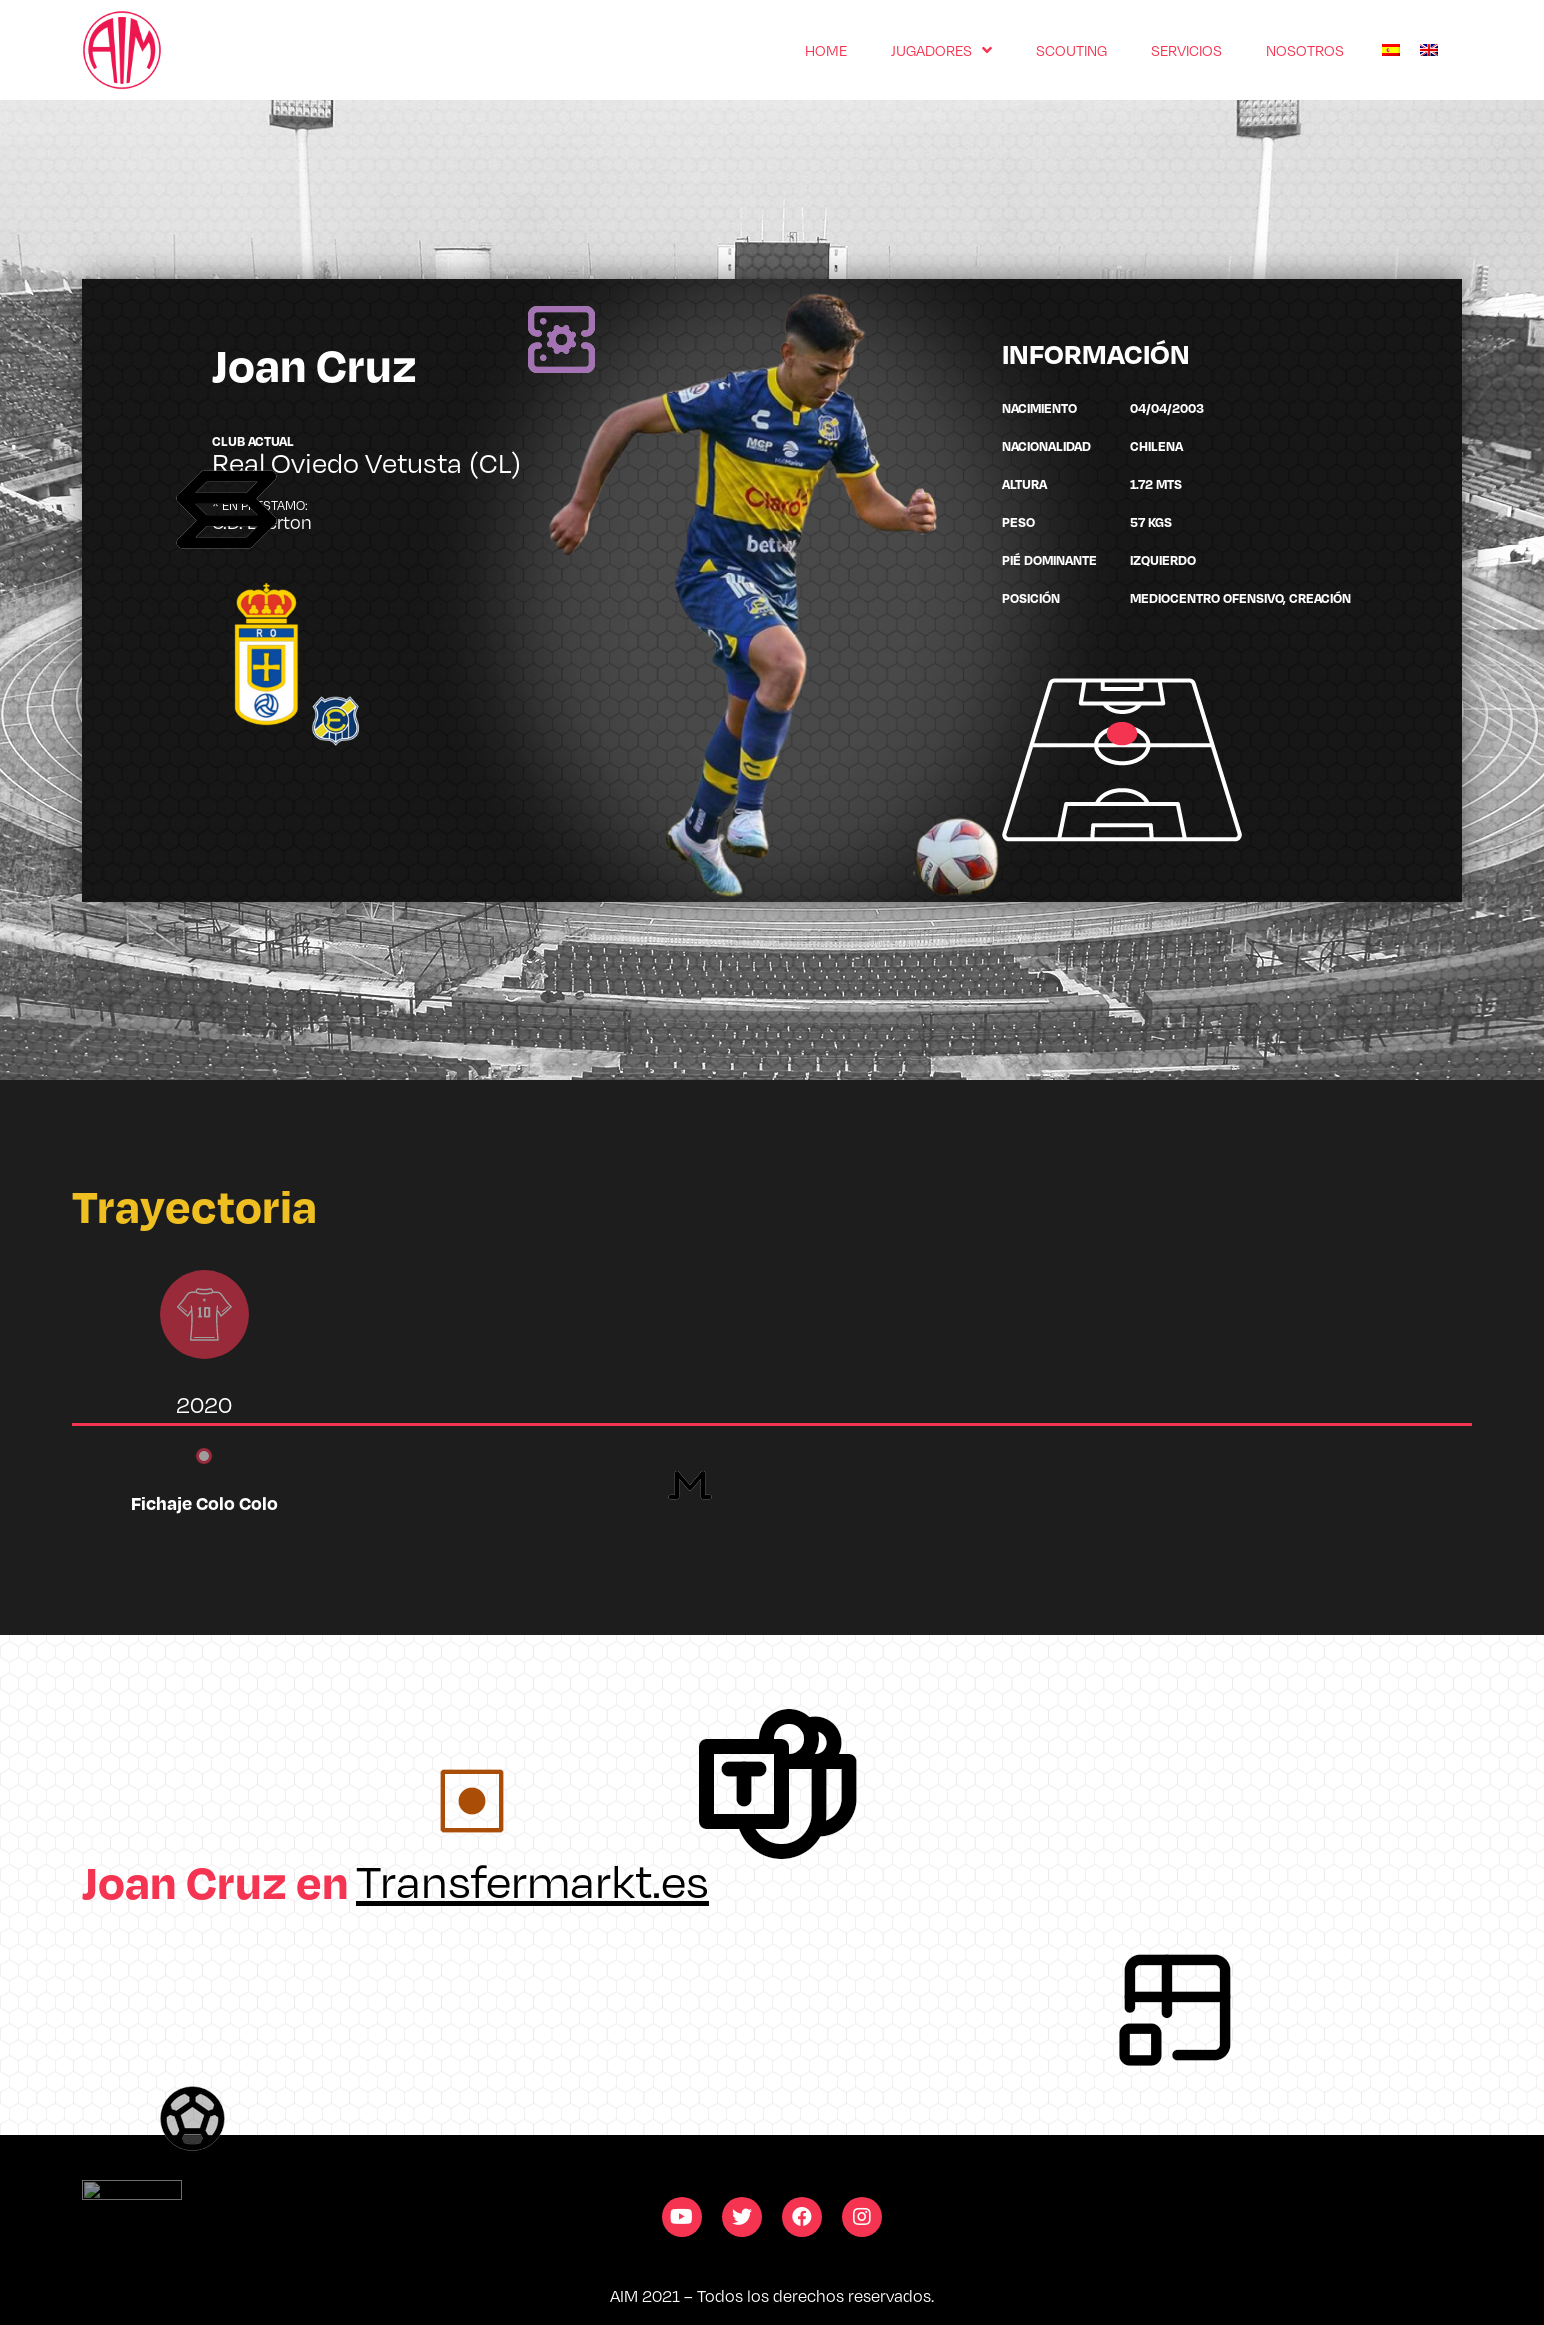  What do you see at coordinates (226, 509) in the screenshot?
I see `view solana cryptocurrency balance` at bounding box center [226, 509].